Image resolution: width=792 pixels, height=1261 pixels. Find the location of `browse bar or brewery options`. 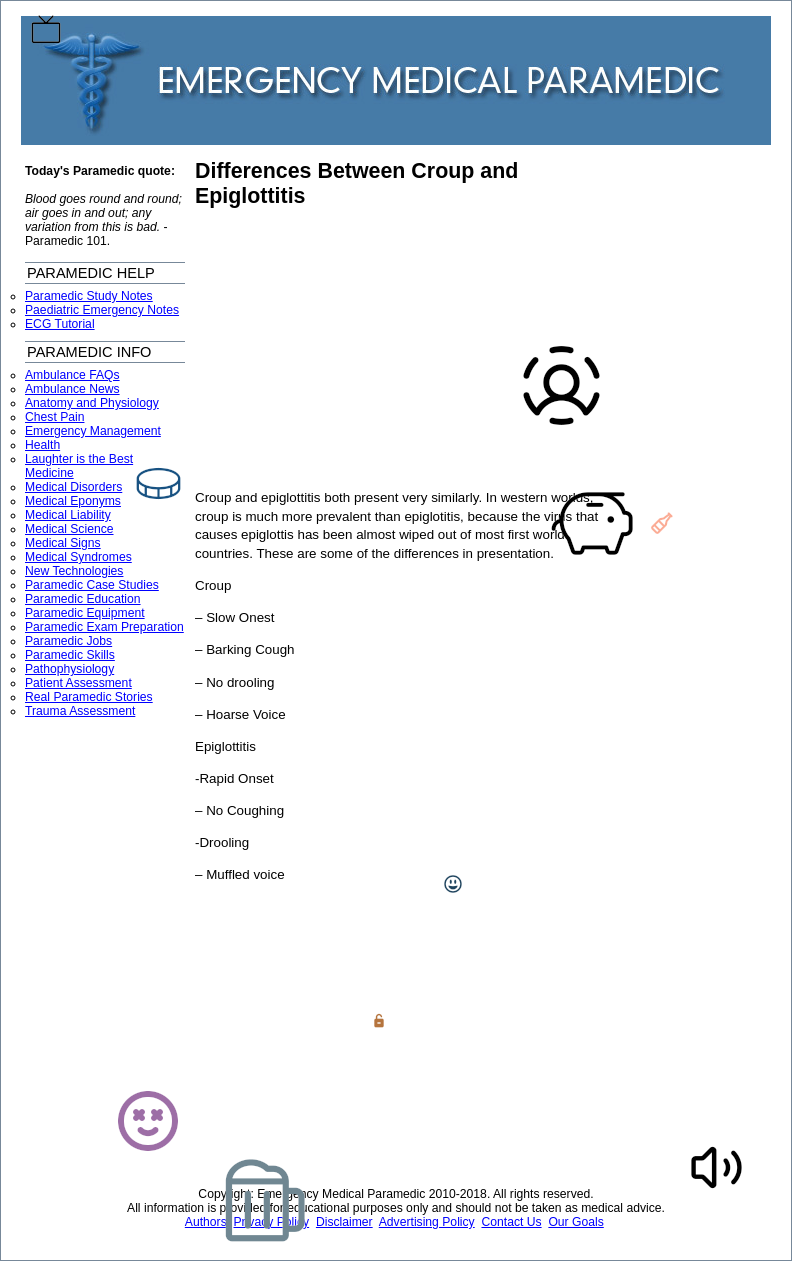

browse bar or brewery options is located at coordinates (661, 523).